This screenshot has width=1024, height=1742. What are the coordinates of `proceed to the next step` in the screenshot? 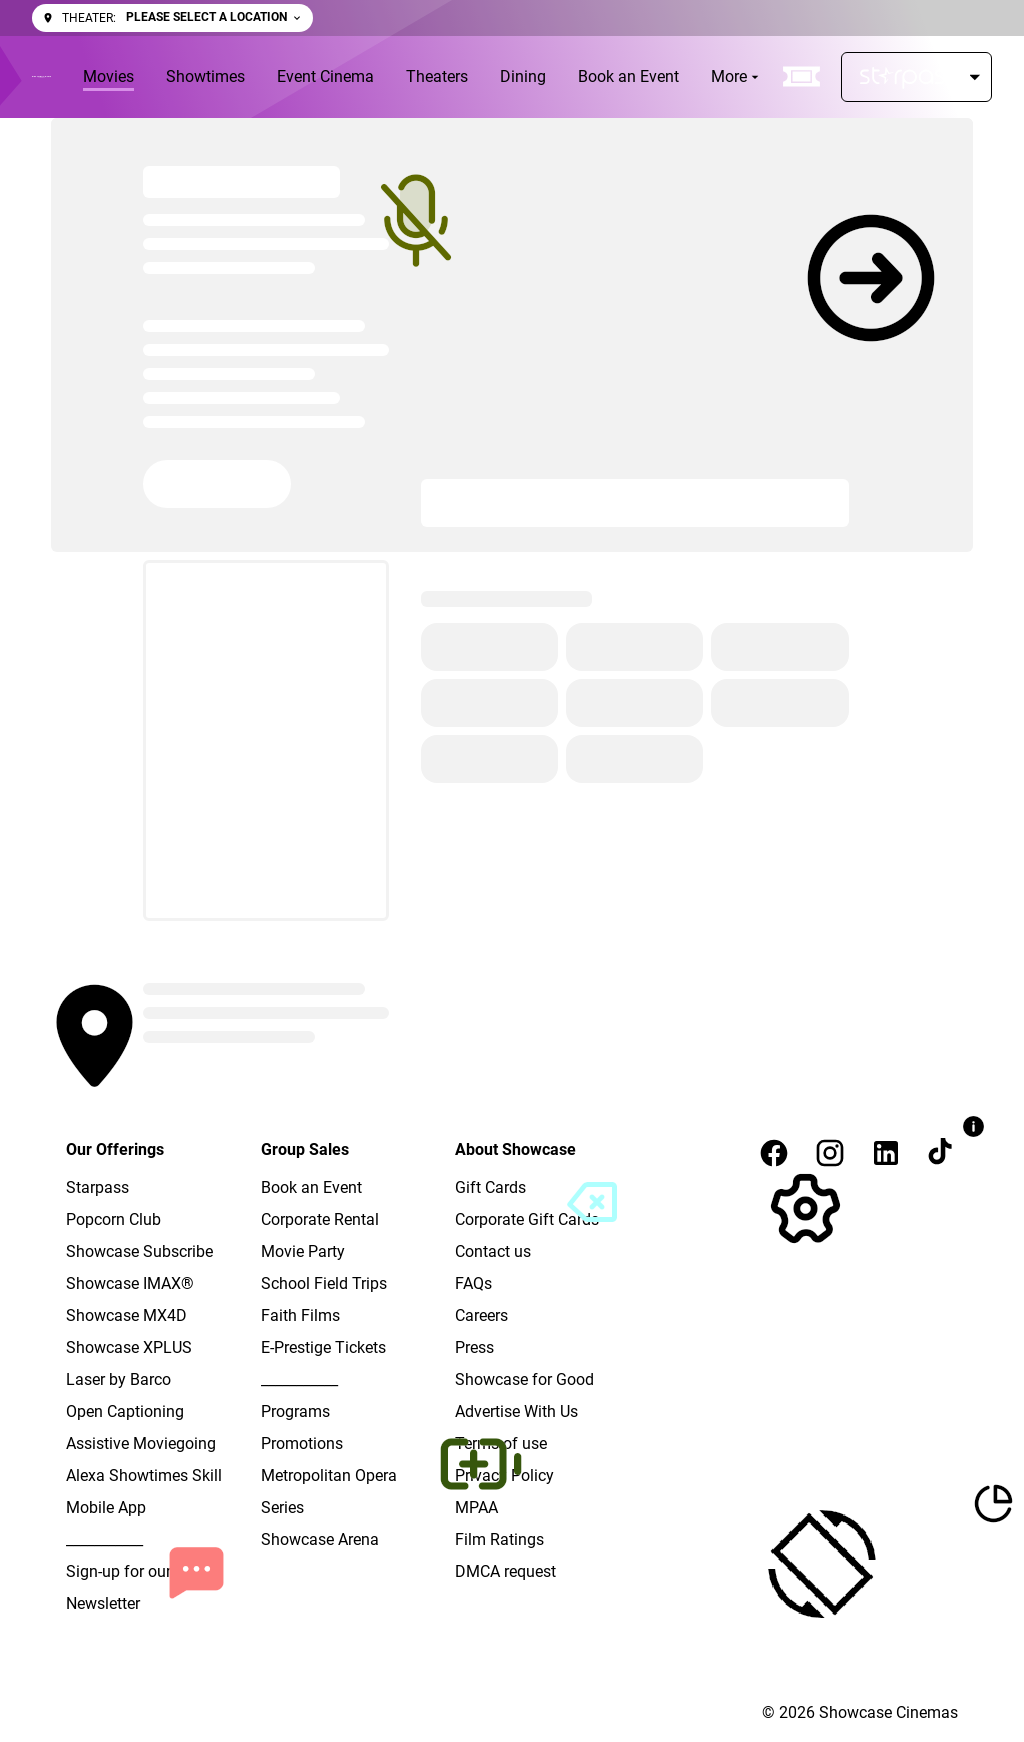 It's located at (871, 278).